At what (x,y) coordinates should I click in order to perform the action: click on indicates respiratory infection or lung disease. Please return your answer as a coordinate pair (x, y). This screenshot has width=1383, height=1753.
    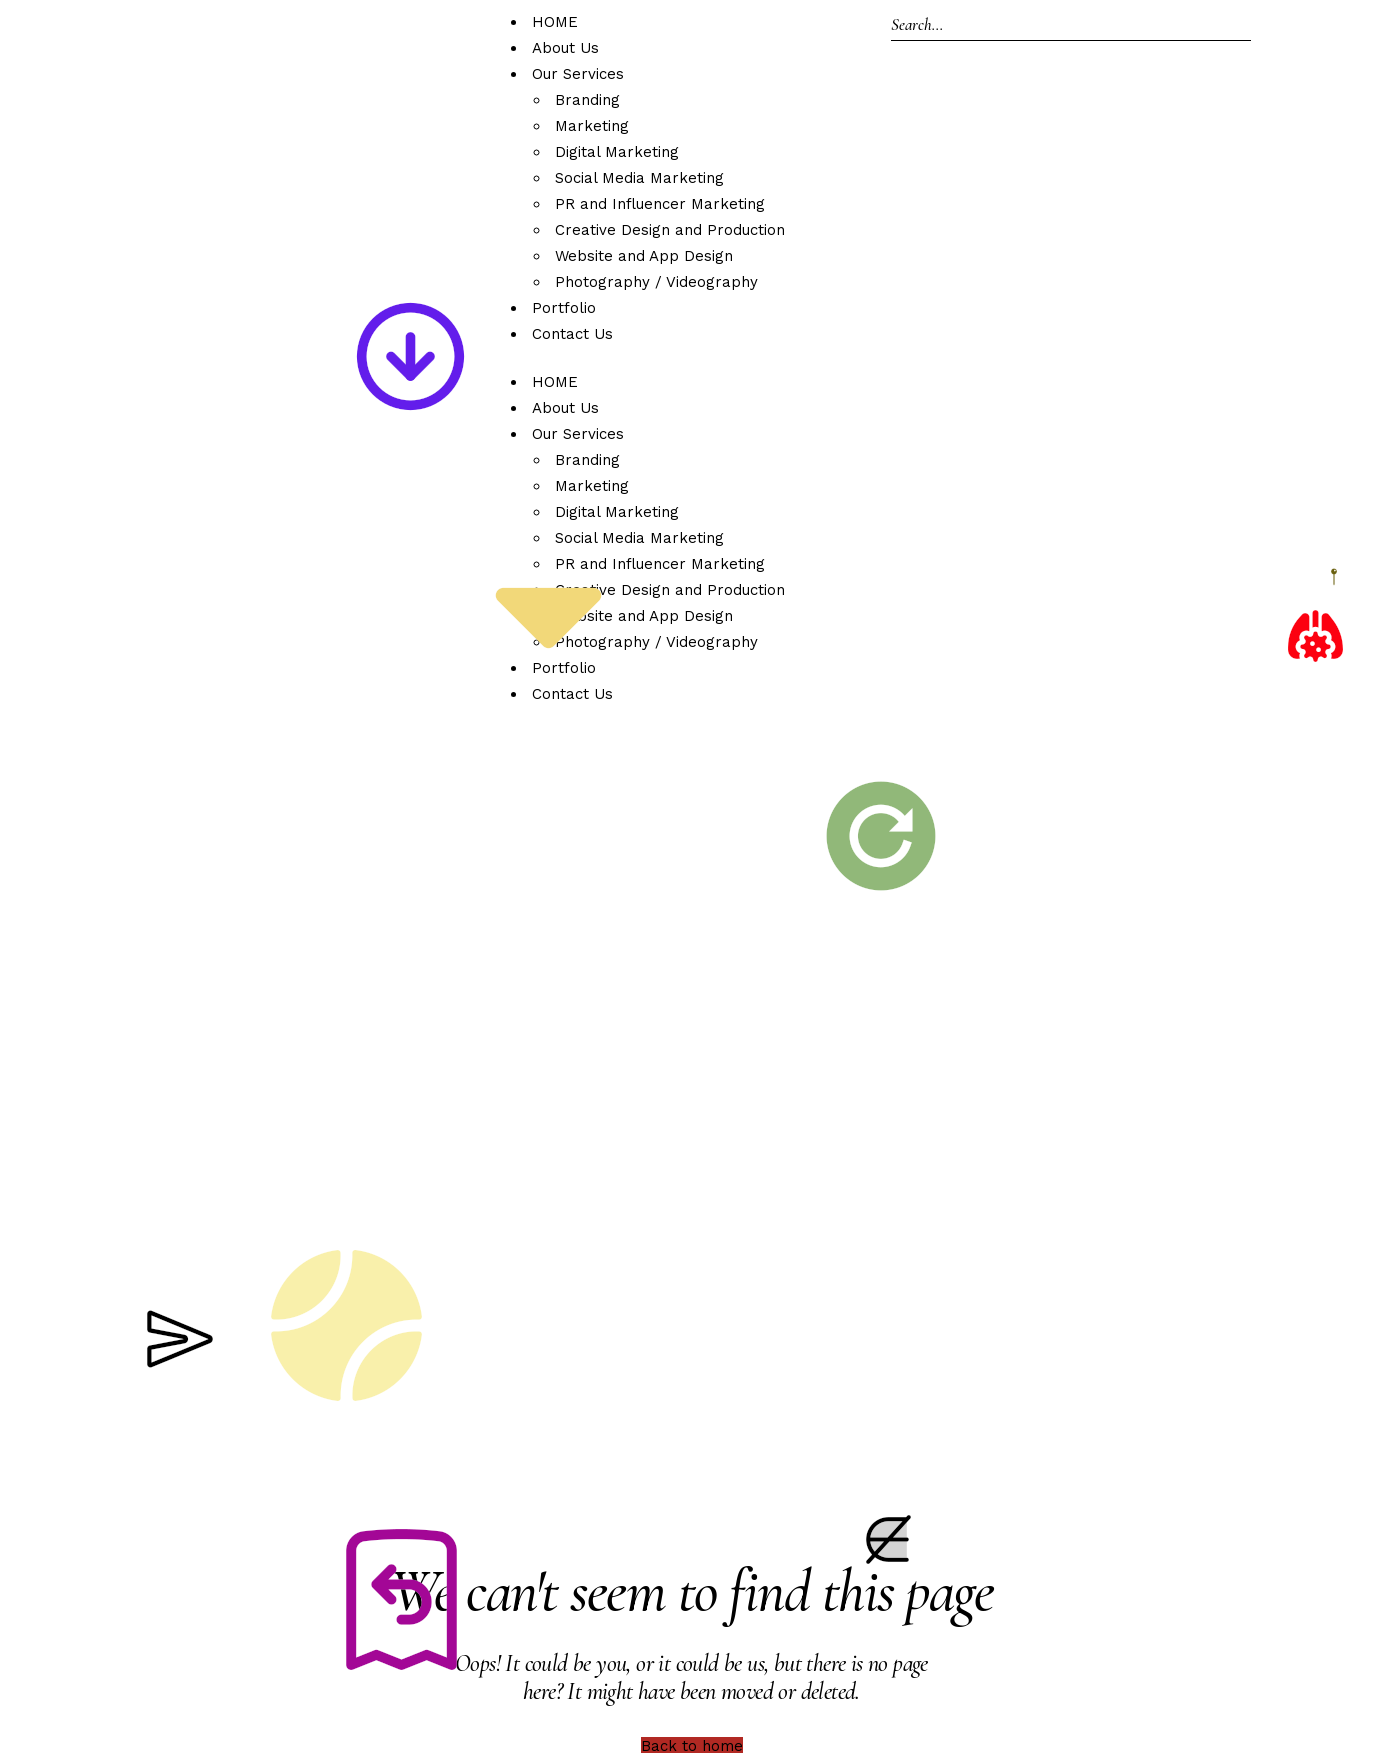
    Looking at the image, I should click on (1315, 634).